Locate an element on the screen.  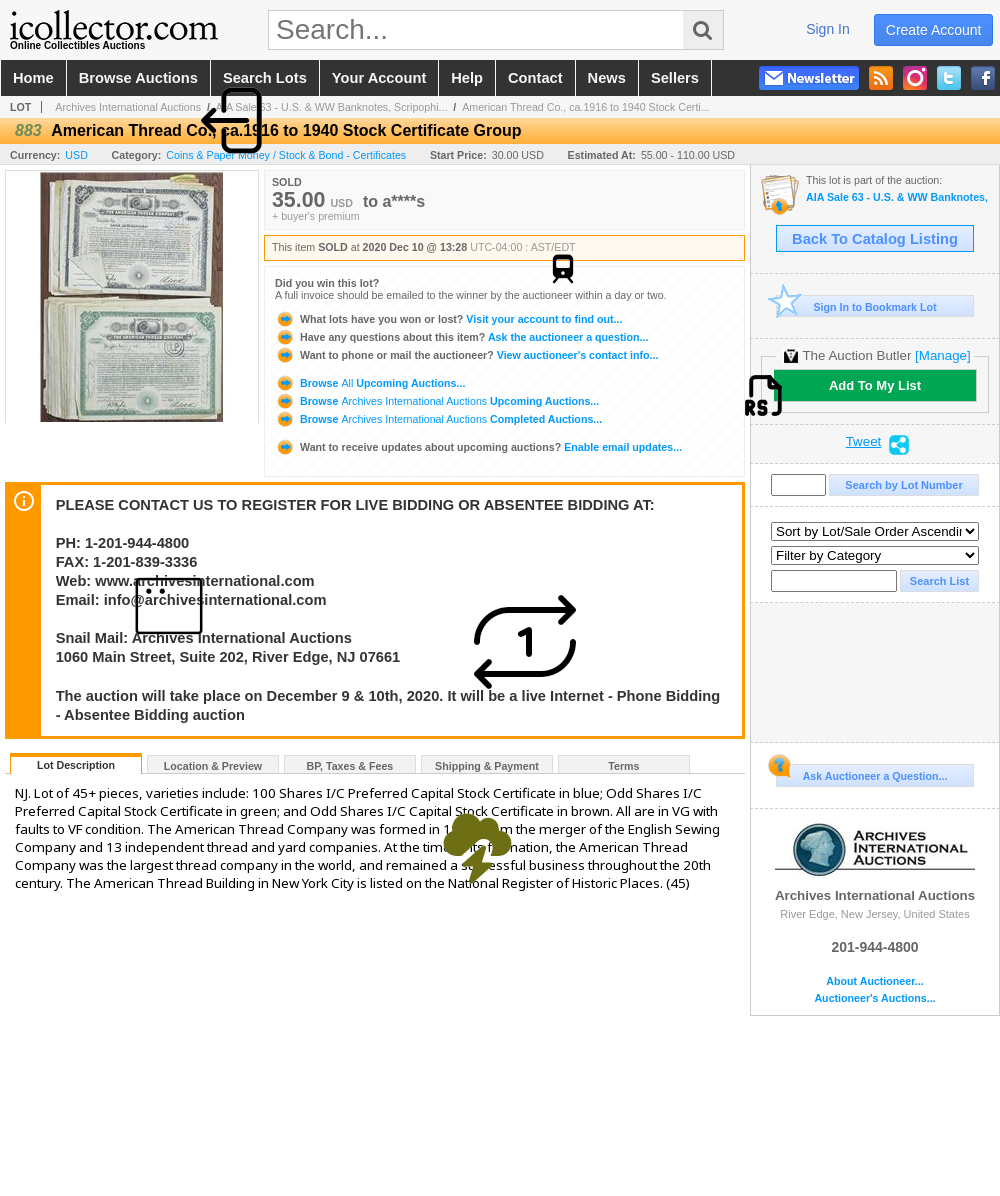
log out of your account is located at coordinates (236, 120).